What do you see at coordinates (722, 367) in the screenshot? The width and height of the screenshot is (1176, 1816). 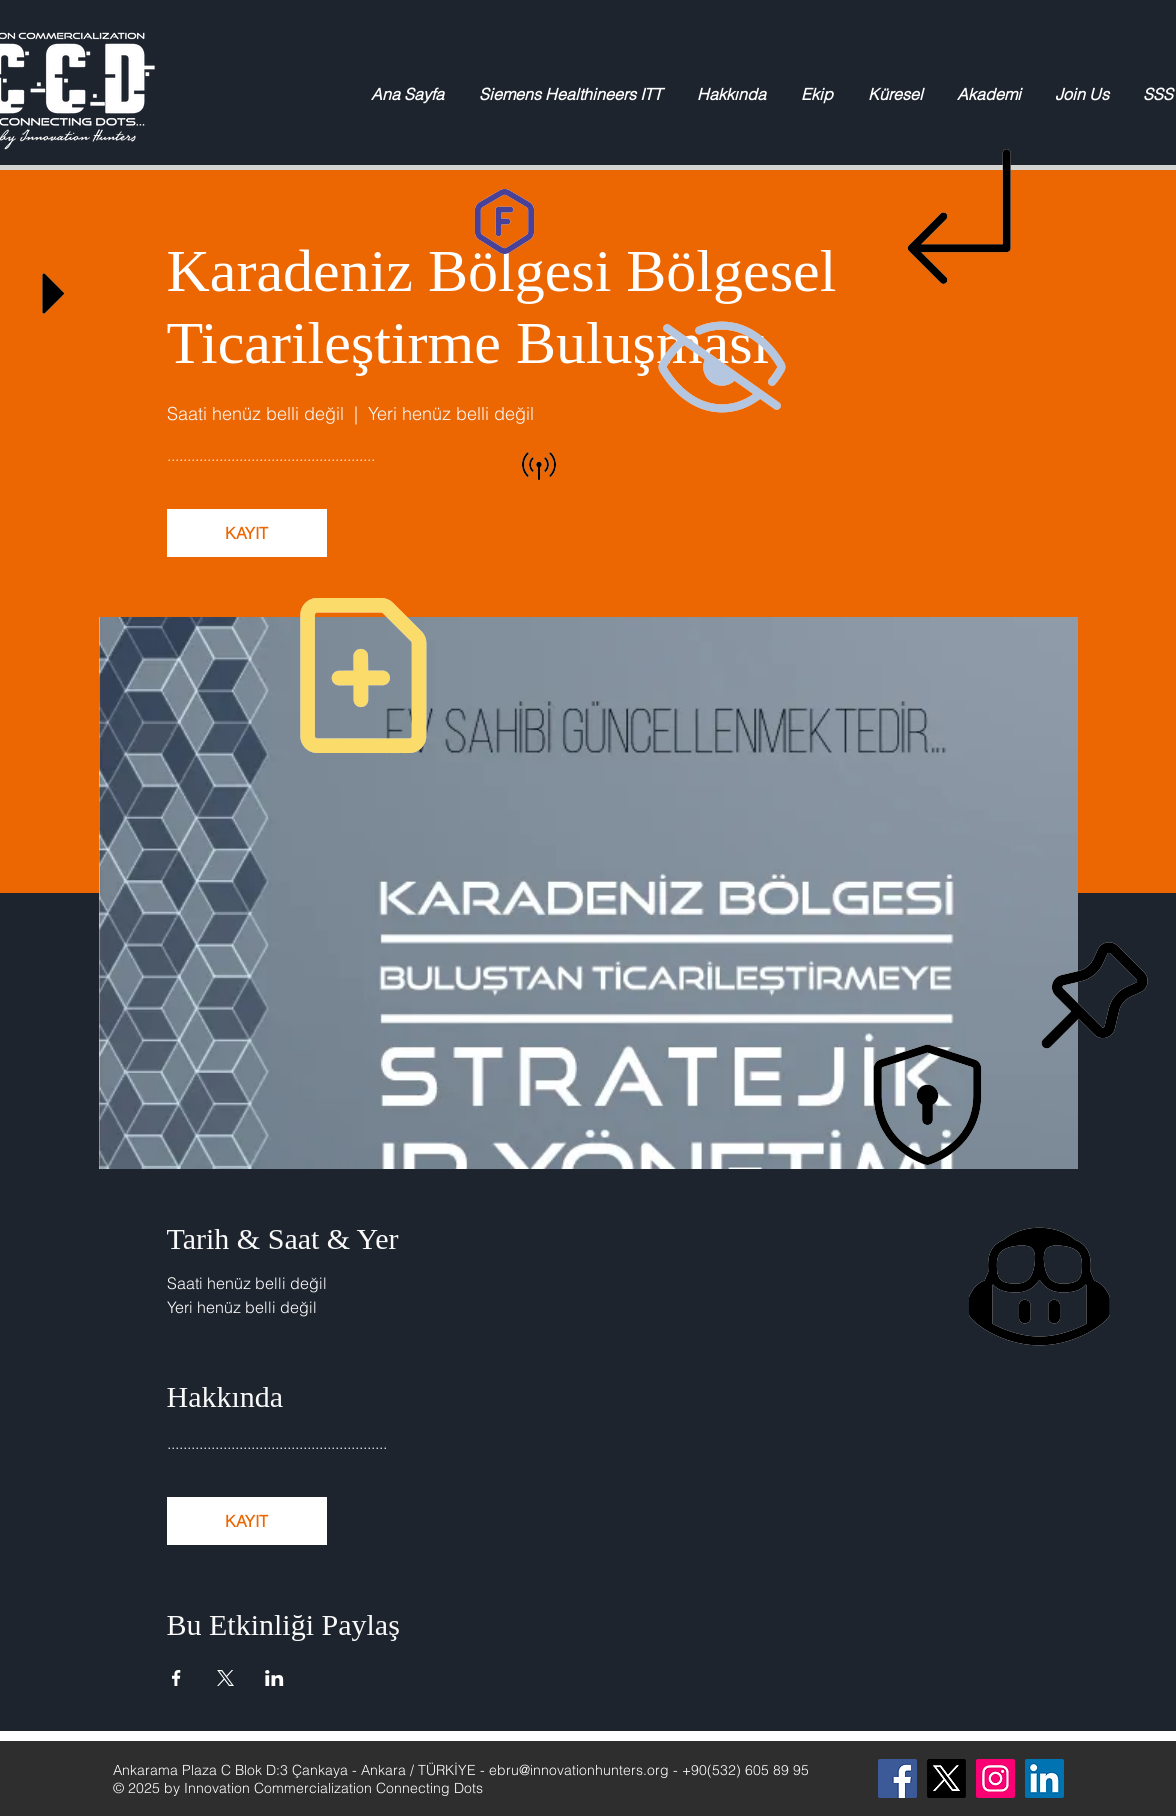 I see `hide content from view` at bounding box center [722, 367].